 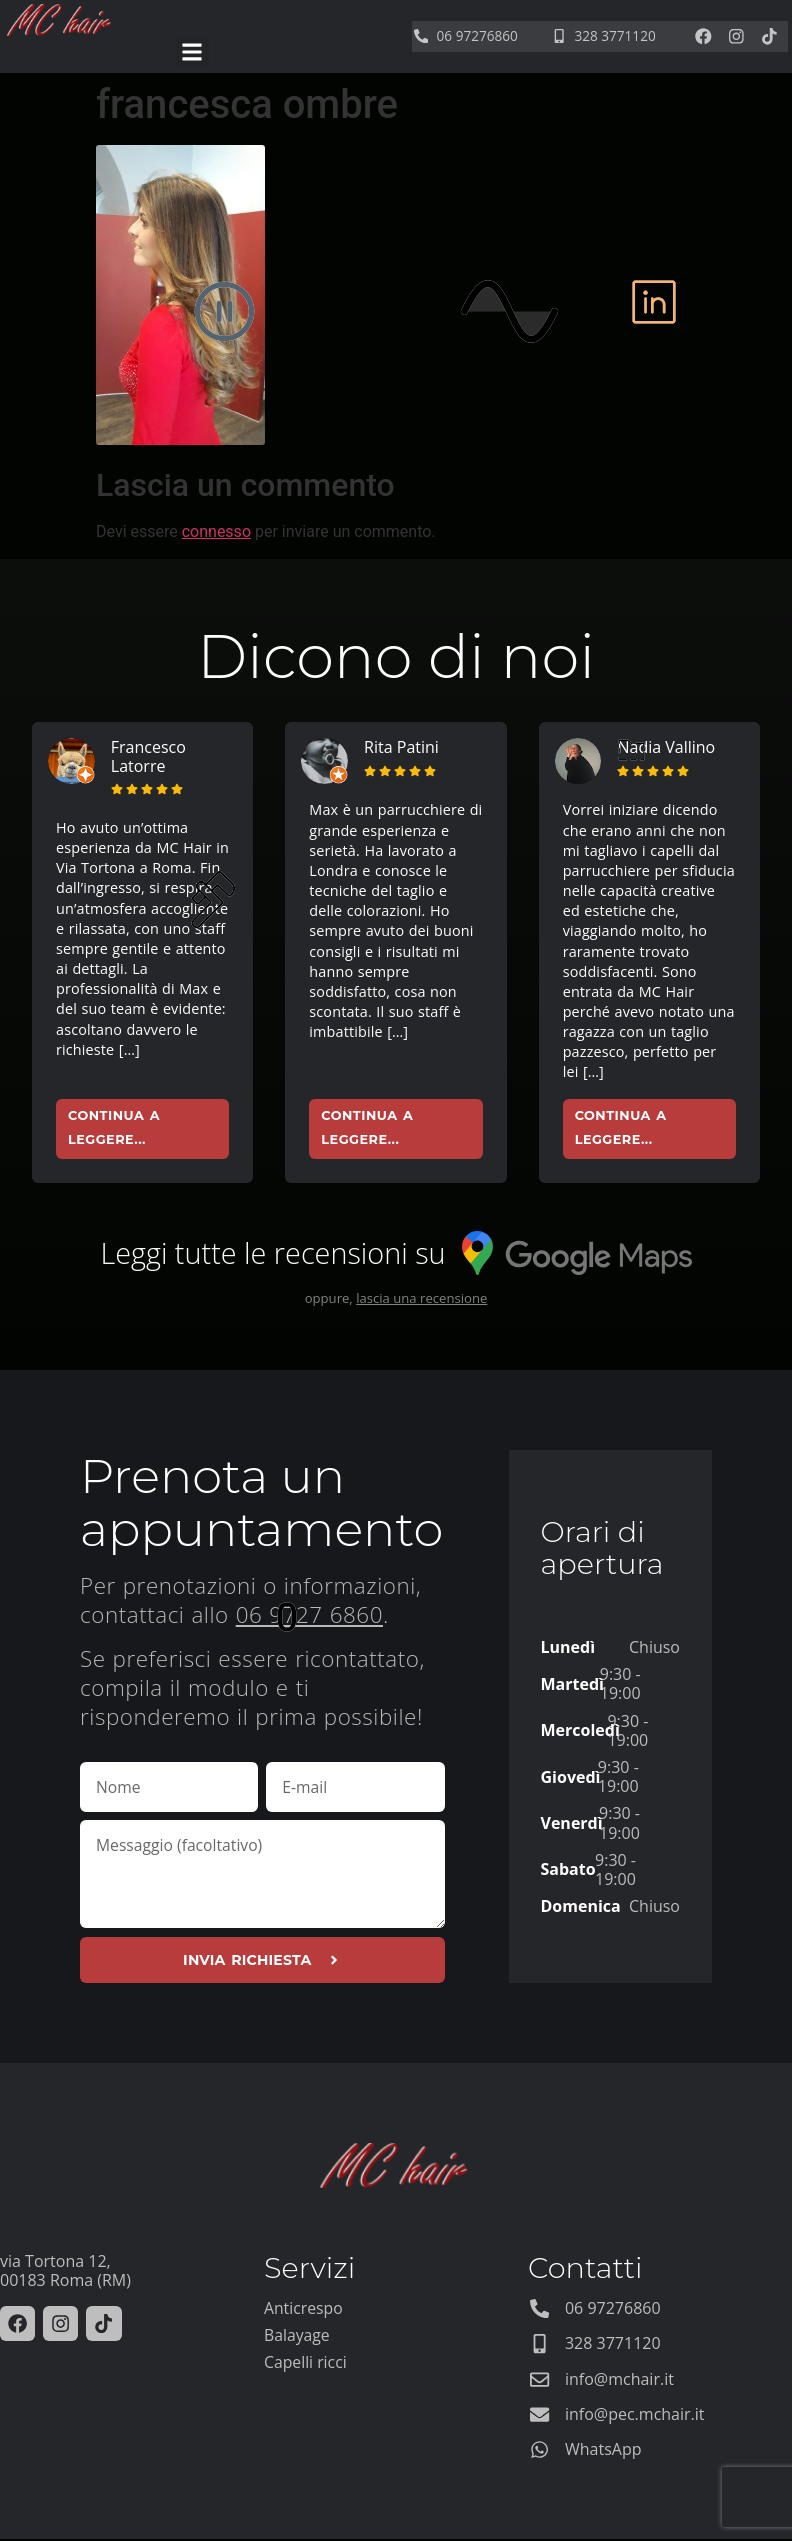 What do you see at coordinates (631, 749) in the screenshot?
I see `create a new folder` at bounding box center [631, 749].